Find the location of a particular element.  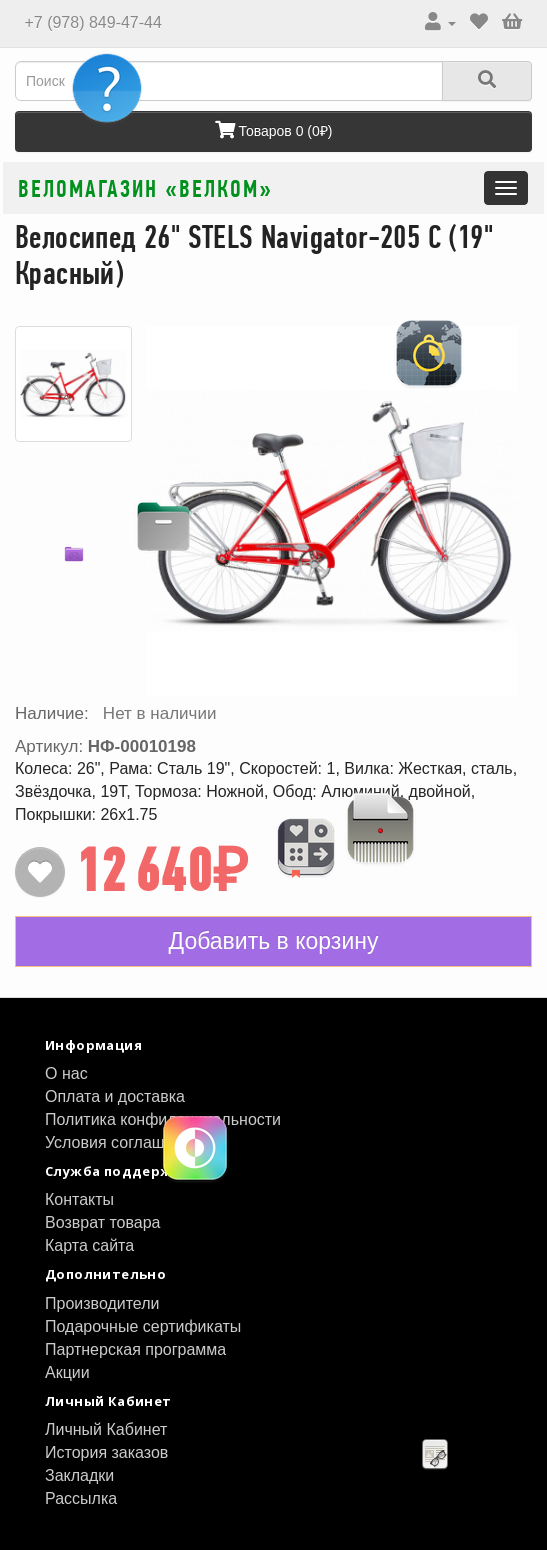

open the documents app is located at coordinates (435, 1454).